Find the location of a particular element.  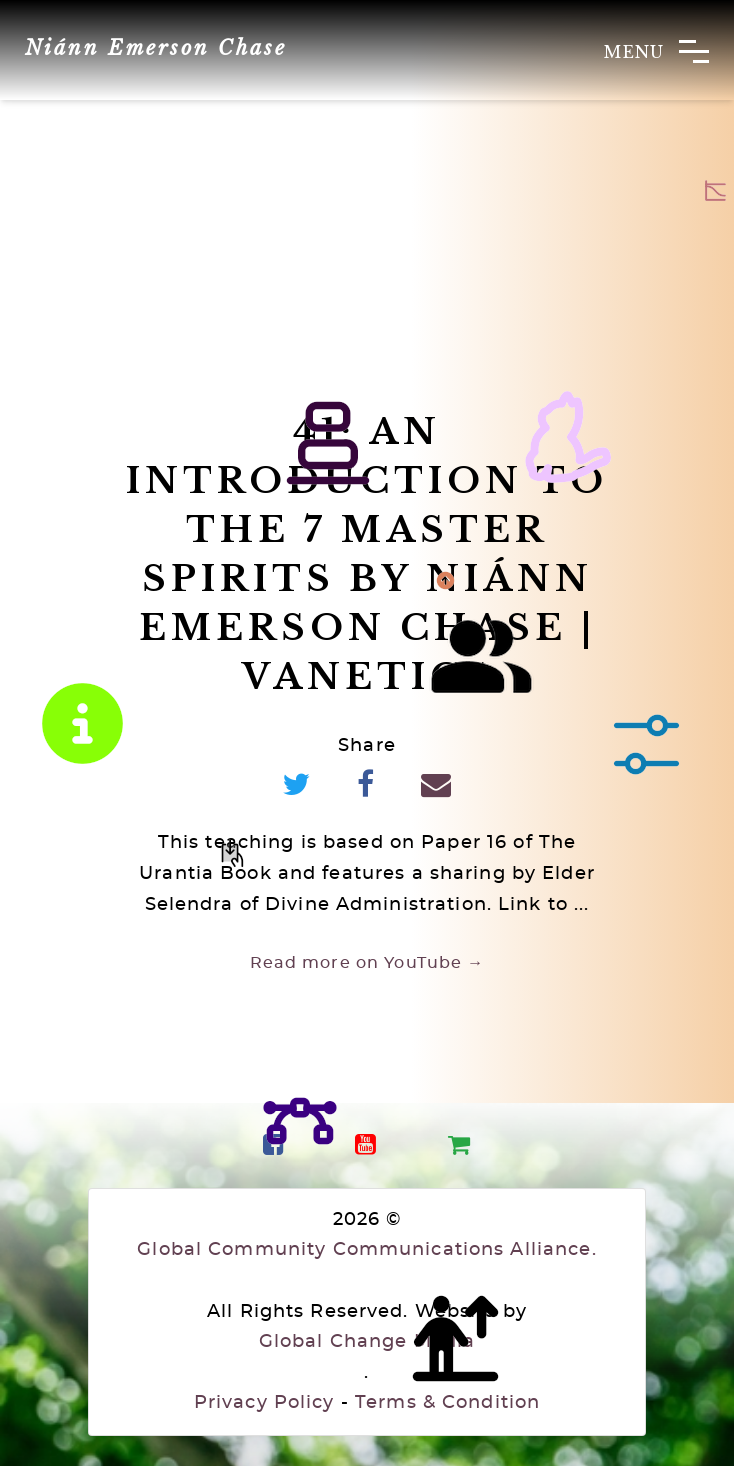

view contacts or people list is located at coordinates (481, 656).